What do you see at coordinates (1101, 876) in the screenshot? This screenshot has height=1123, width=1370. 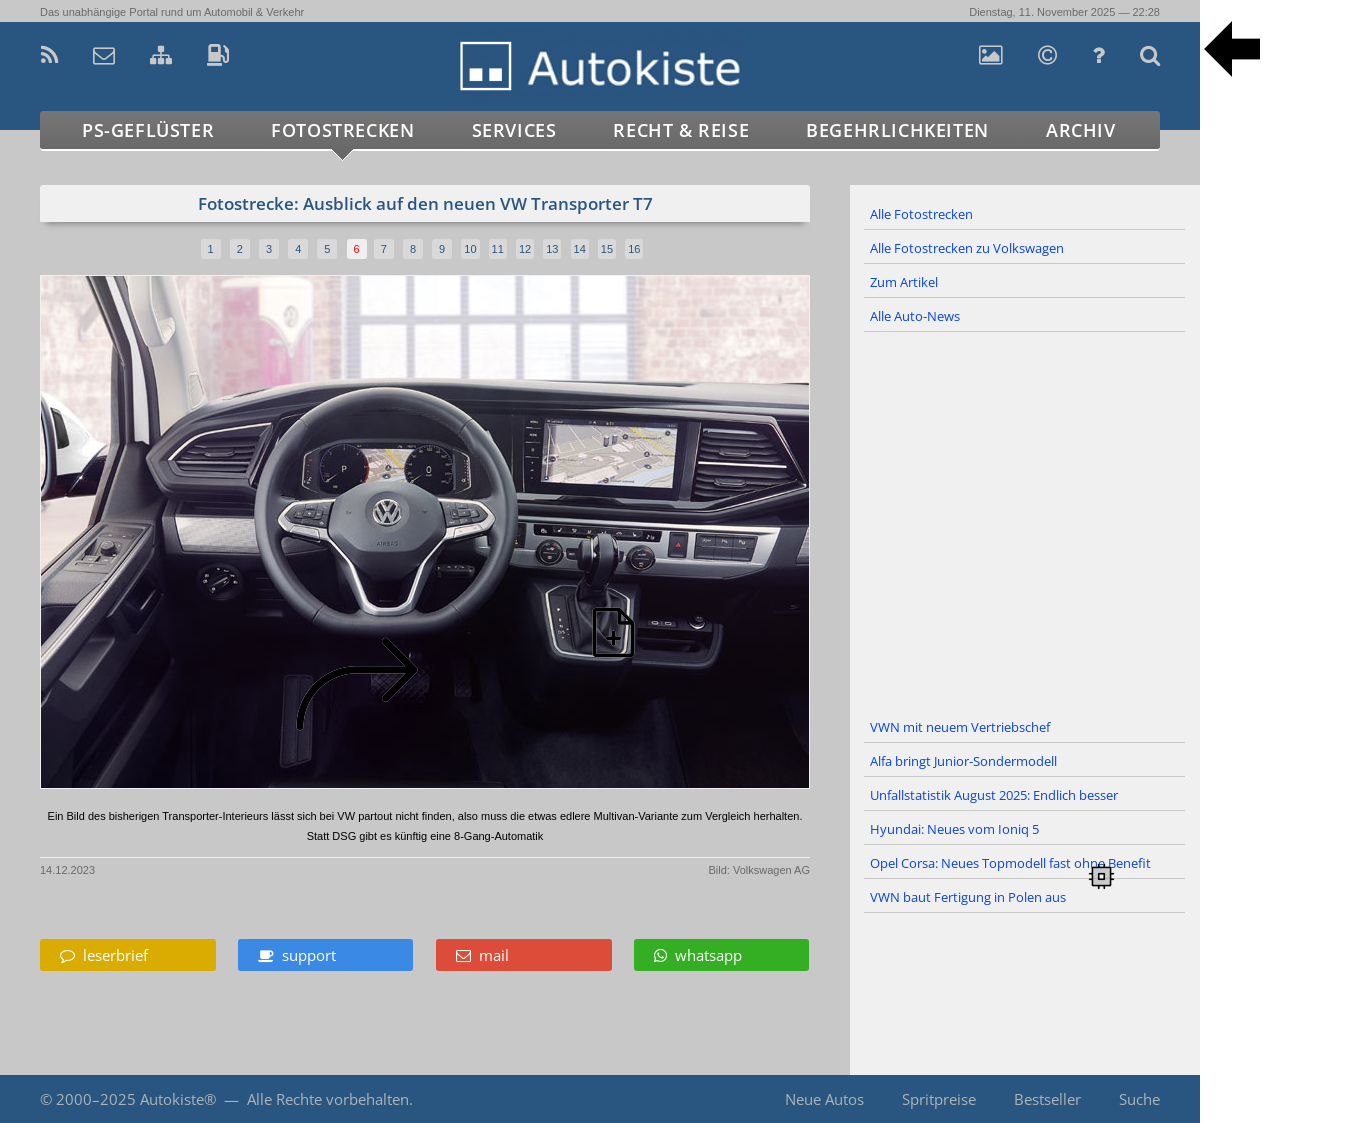 I see `view processor or system performance` at bounding box center [1101, 876].